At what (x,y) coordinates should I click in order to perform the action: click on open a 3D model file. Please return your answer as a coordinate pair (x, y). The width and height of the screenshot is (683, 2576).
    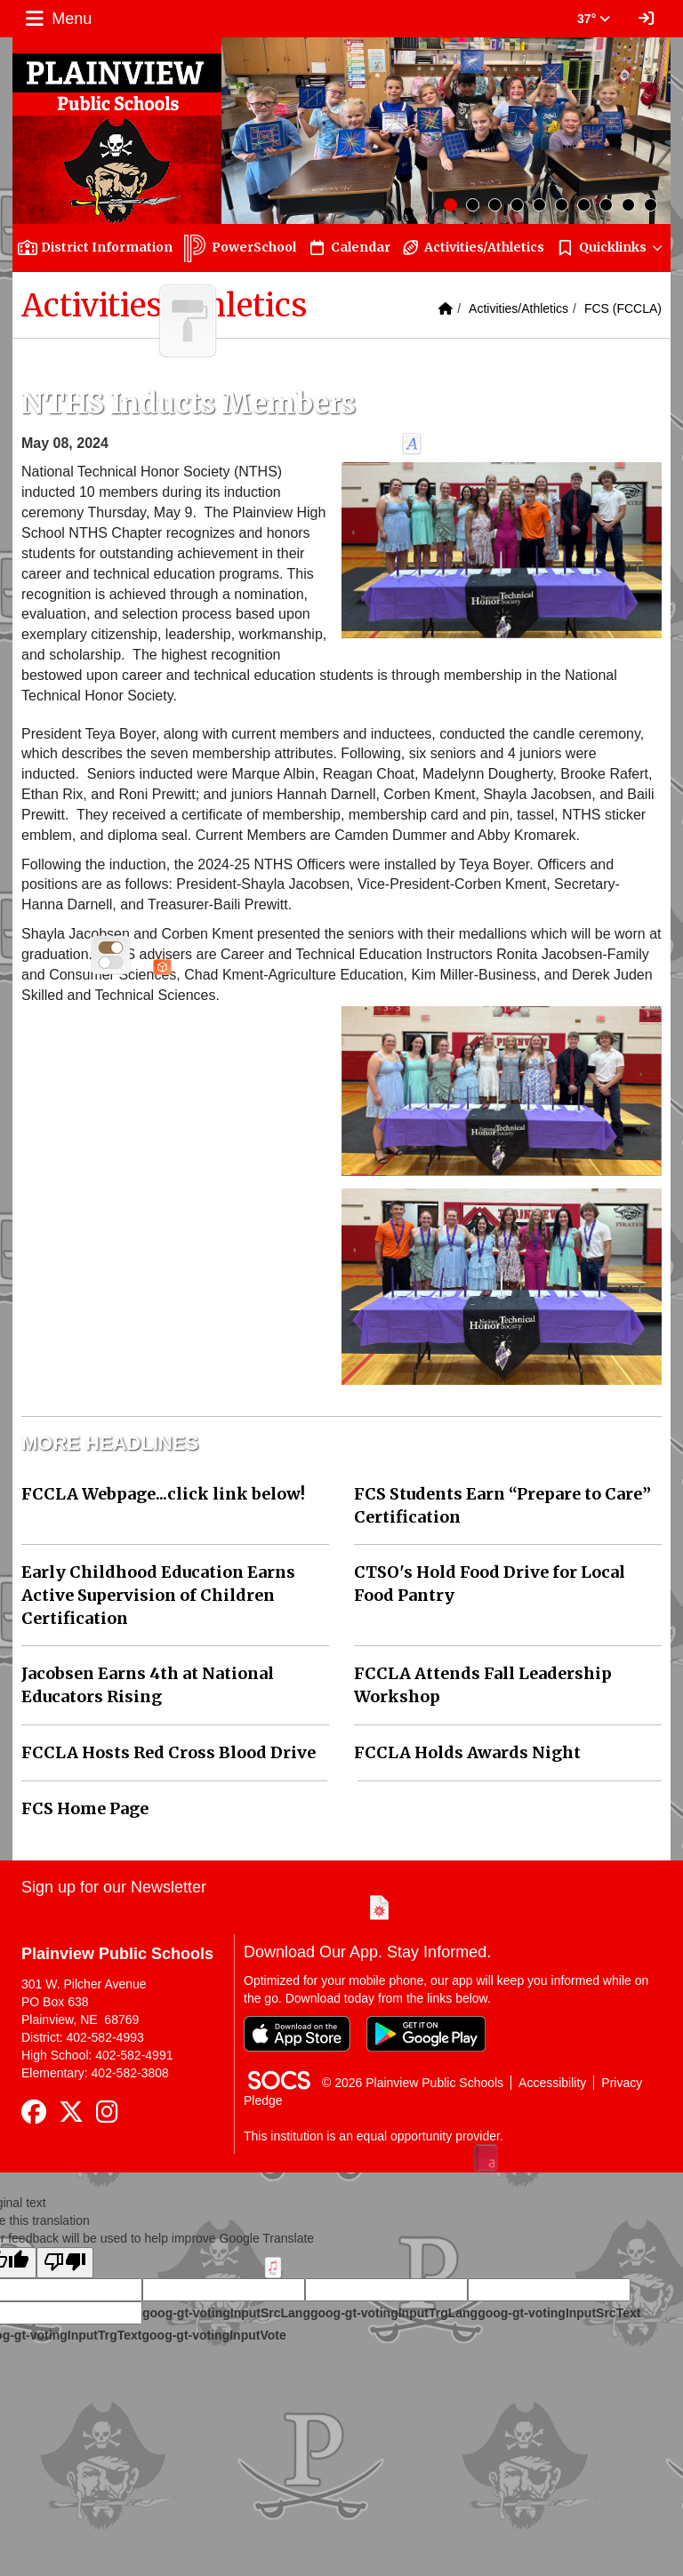
    Looking at the image, I should click on (162, 966).